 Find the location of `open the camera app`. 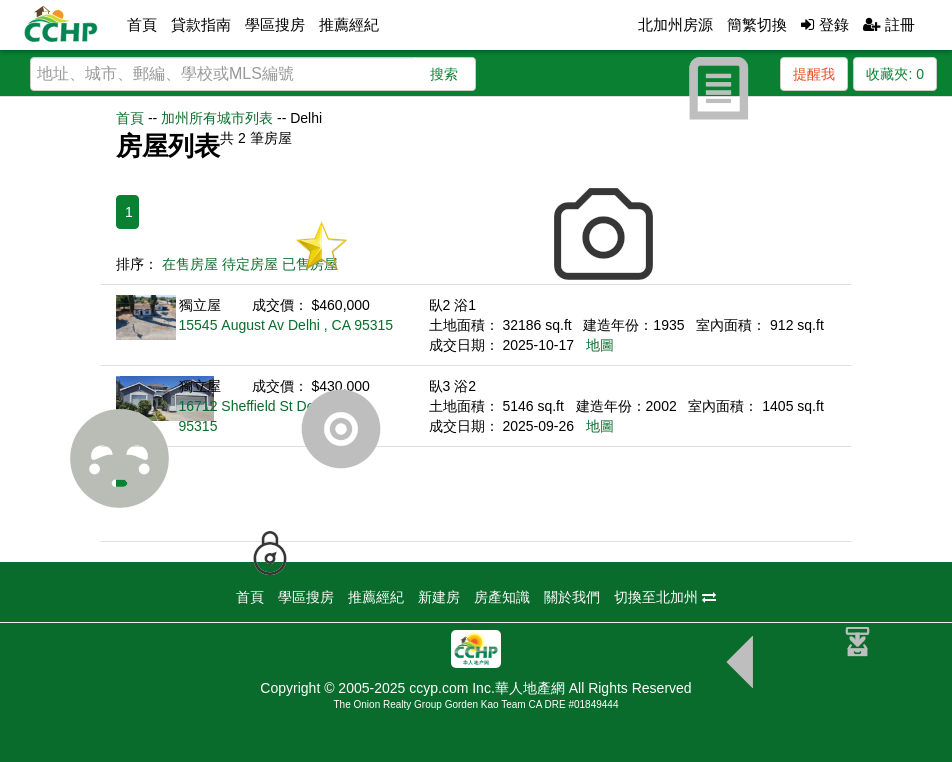

open the camera app is located at coordinates (603, 237).